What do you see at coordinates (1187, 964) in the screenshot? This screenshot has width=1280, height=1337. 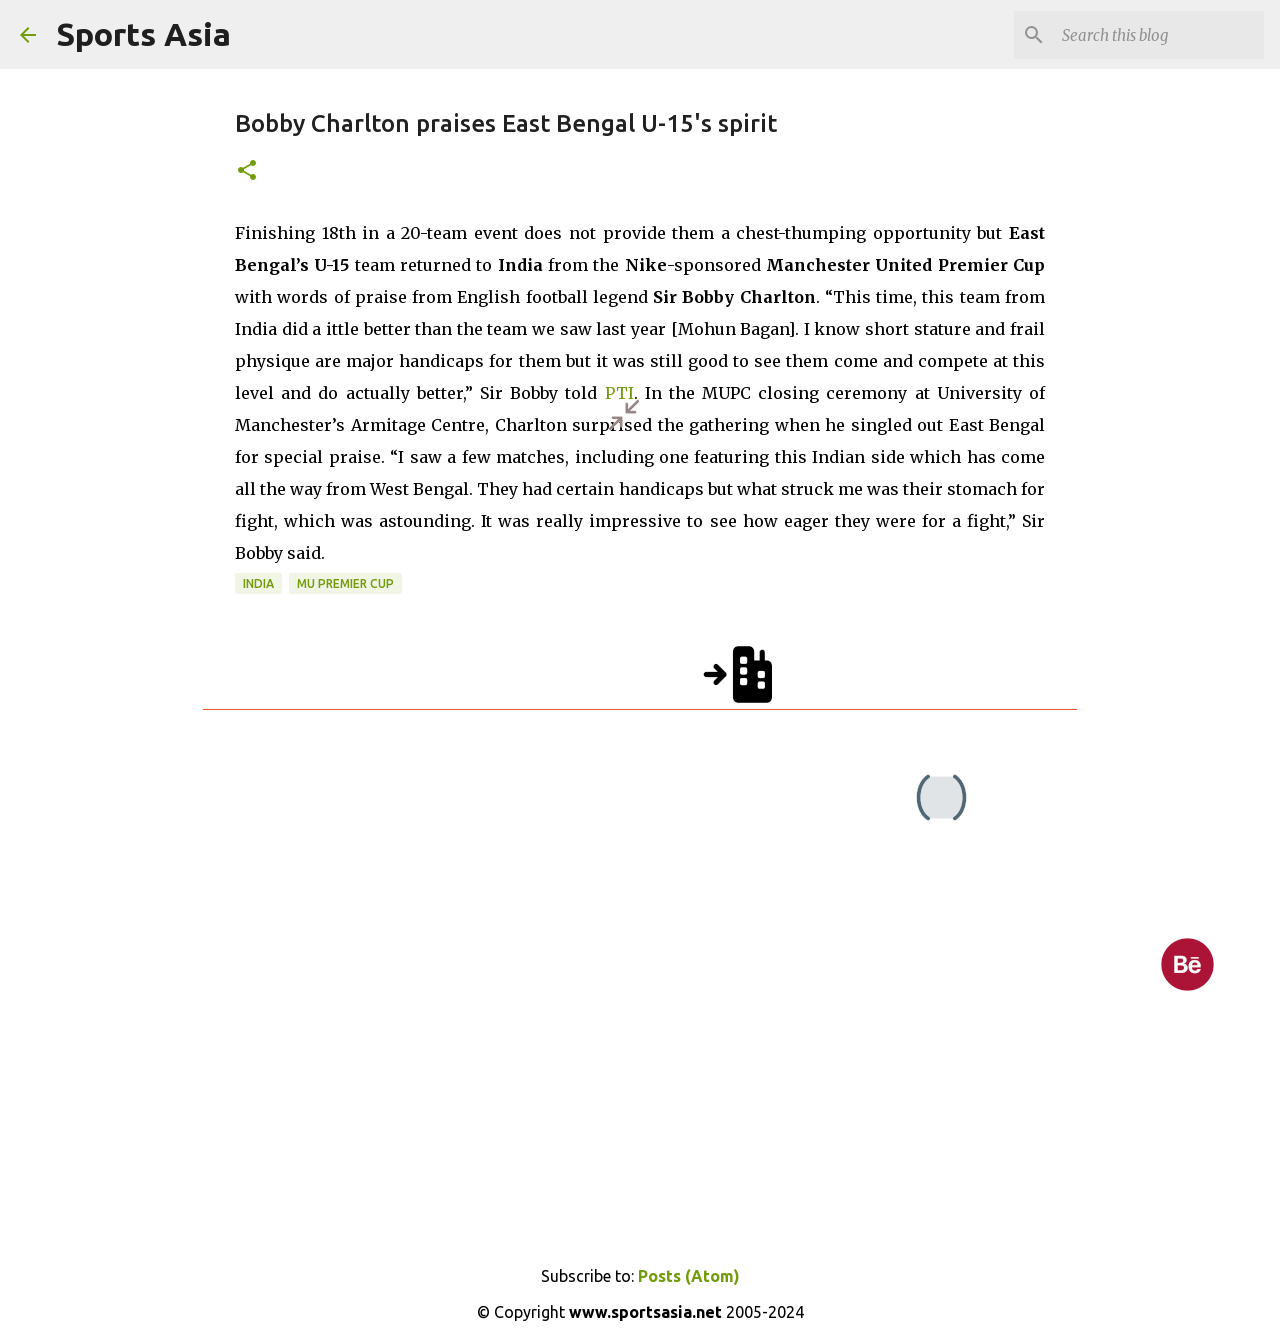 I see `view Behance portfolio` at bounding box center [1187, 964].